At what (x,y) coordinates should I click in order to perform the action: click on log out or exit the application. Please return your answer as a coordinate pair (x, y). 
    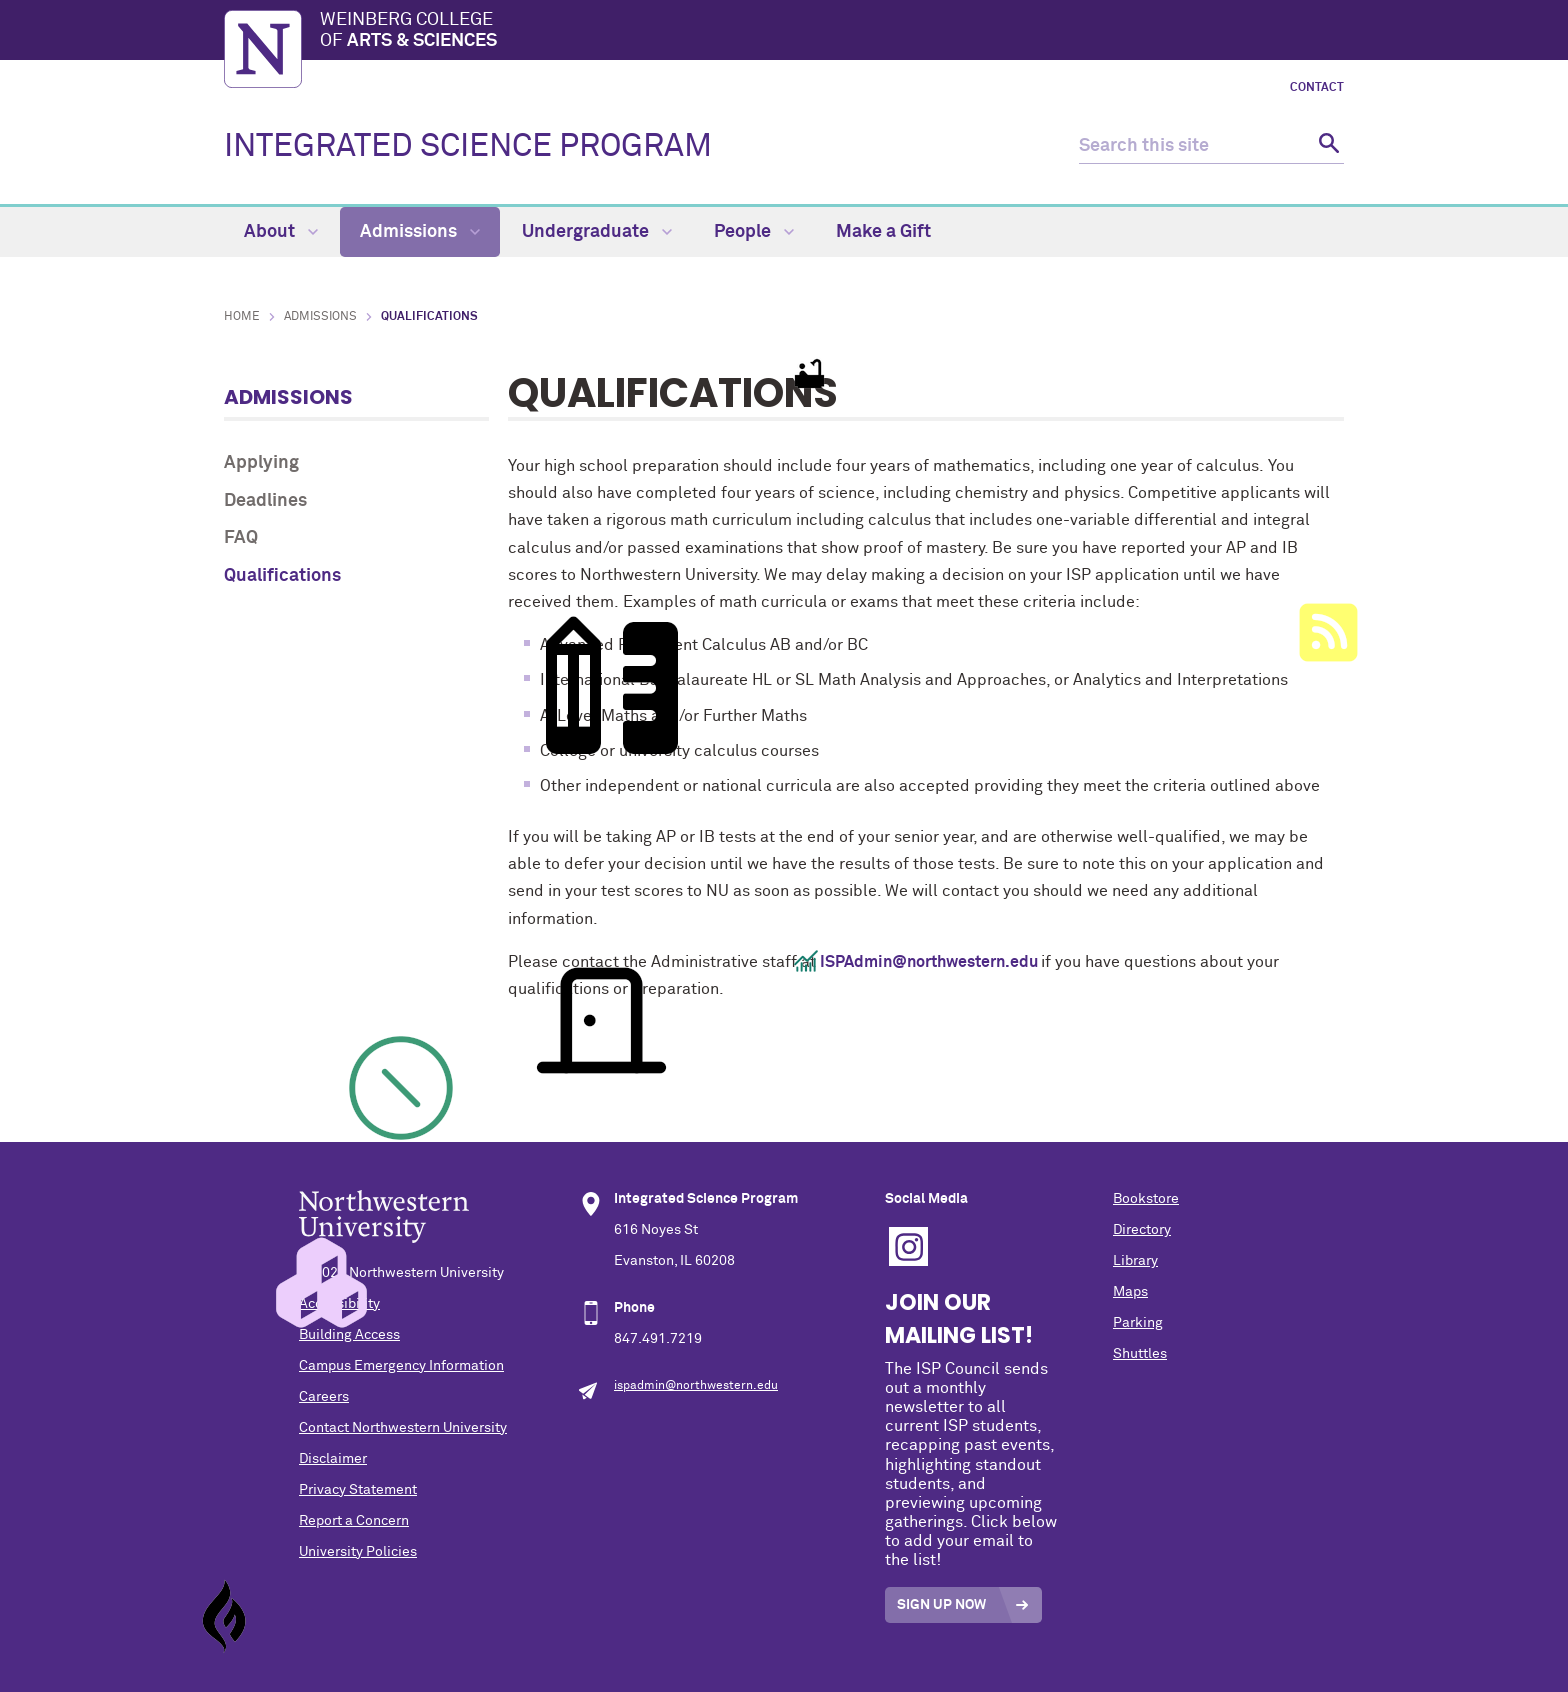
    Looking at the image, I should click on (601, 1020).